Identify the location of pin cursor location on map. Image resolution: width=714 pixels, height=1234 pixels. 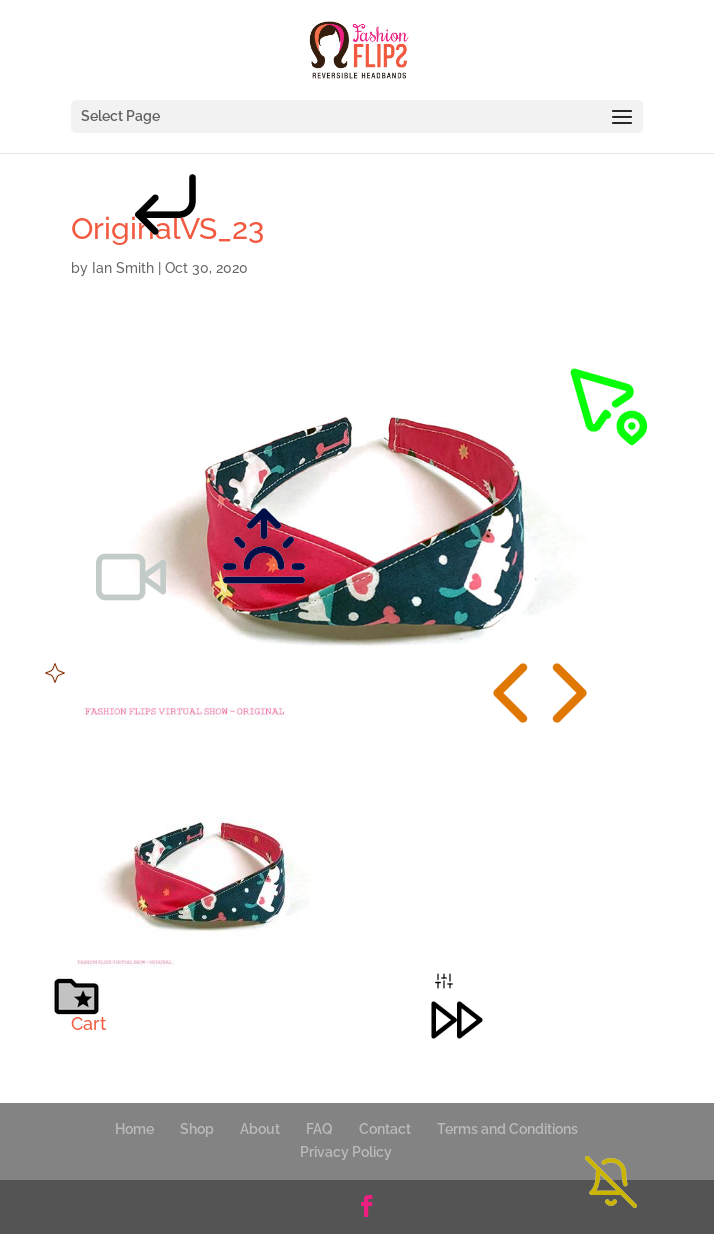
(605, 403).